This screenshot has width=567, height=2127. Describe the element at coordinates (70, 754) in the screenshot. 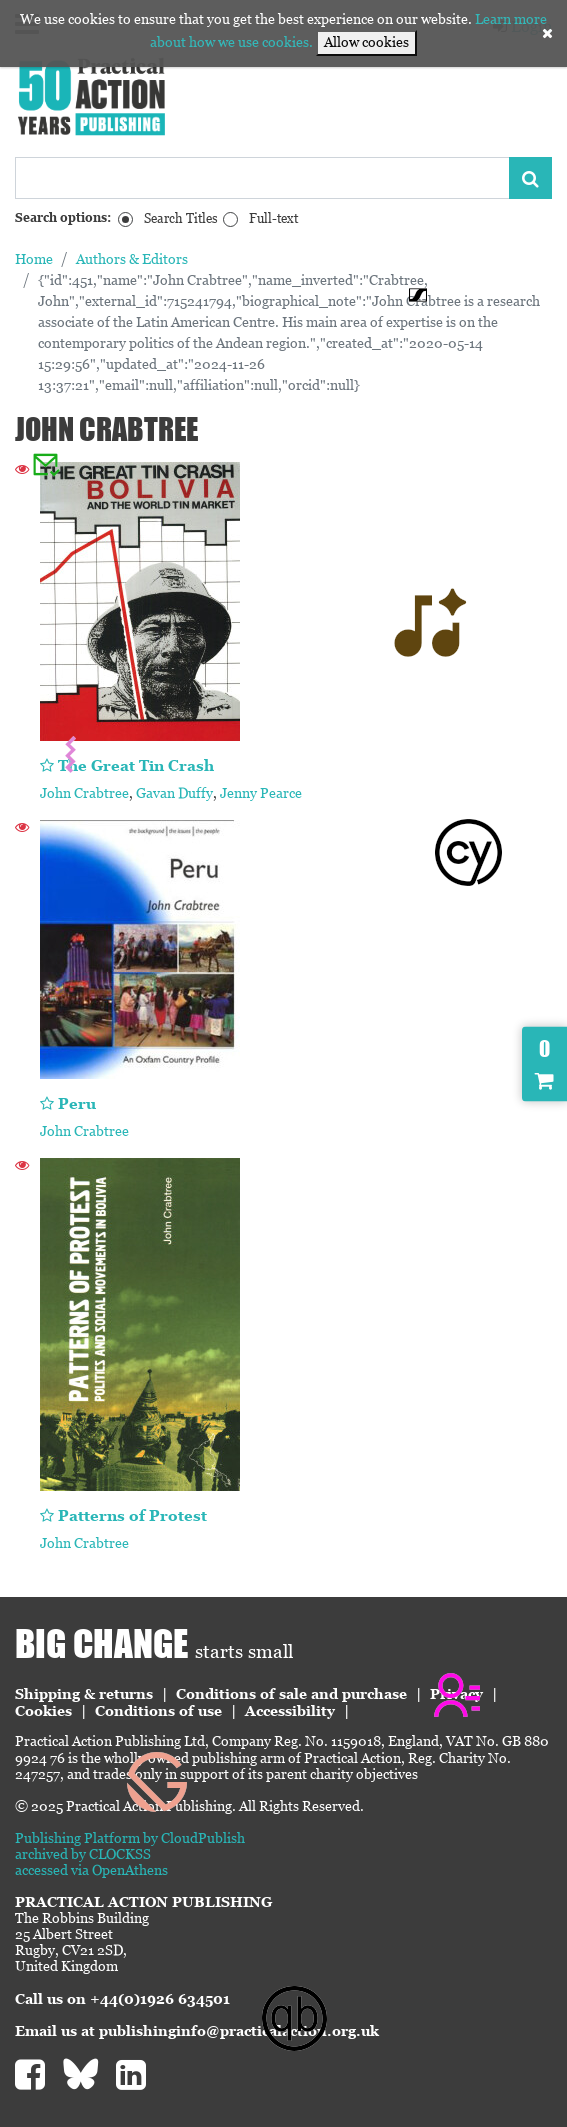

I see `common workflow language logo` at that location.